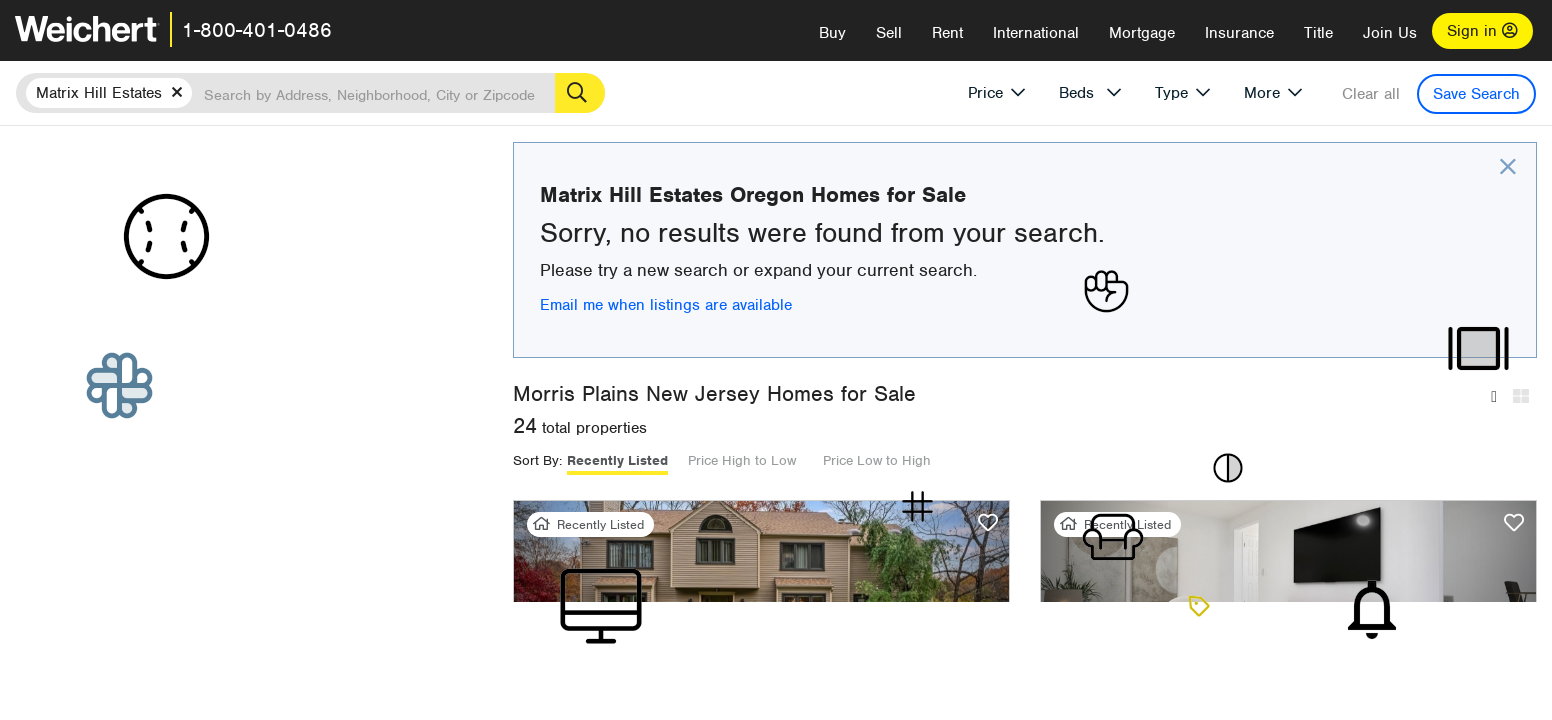  What do you see at coordinates (1198, 605) in the screenshot?
I see `view or manage tags` at bounding box center [1198, 605].